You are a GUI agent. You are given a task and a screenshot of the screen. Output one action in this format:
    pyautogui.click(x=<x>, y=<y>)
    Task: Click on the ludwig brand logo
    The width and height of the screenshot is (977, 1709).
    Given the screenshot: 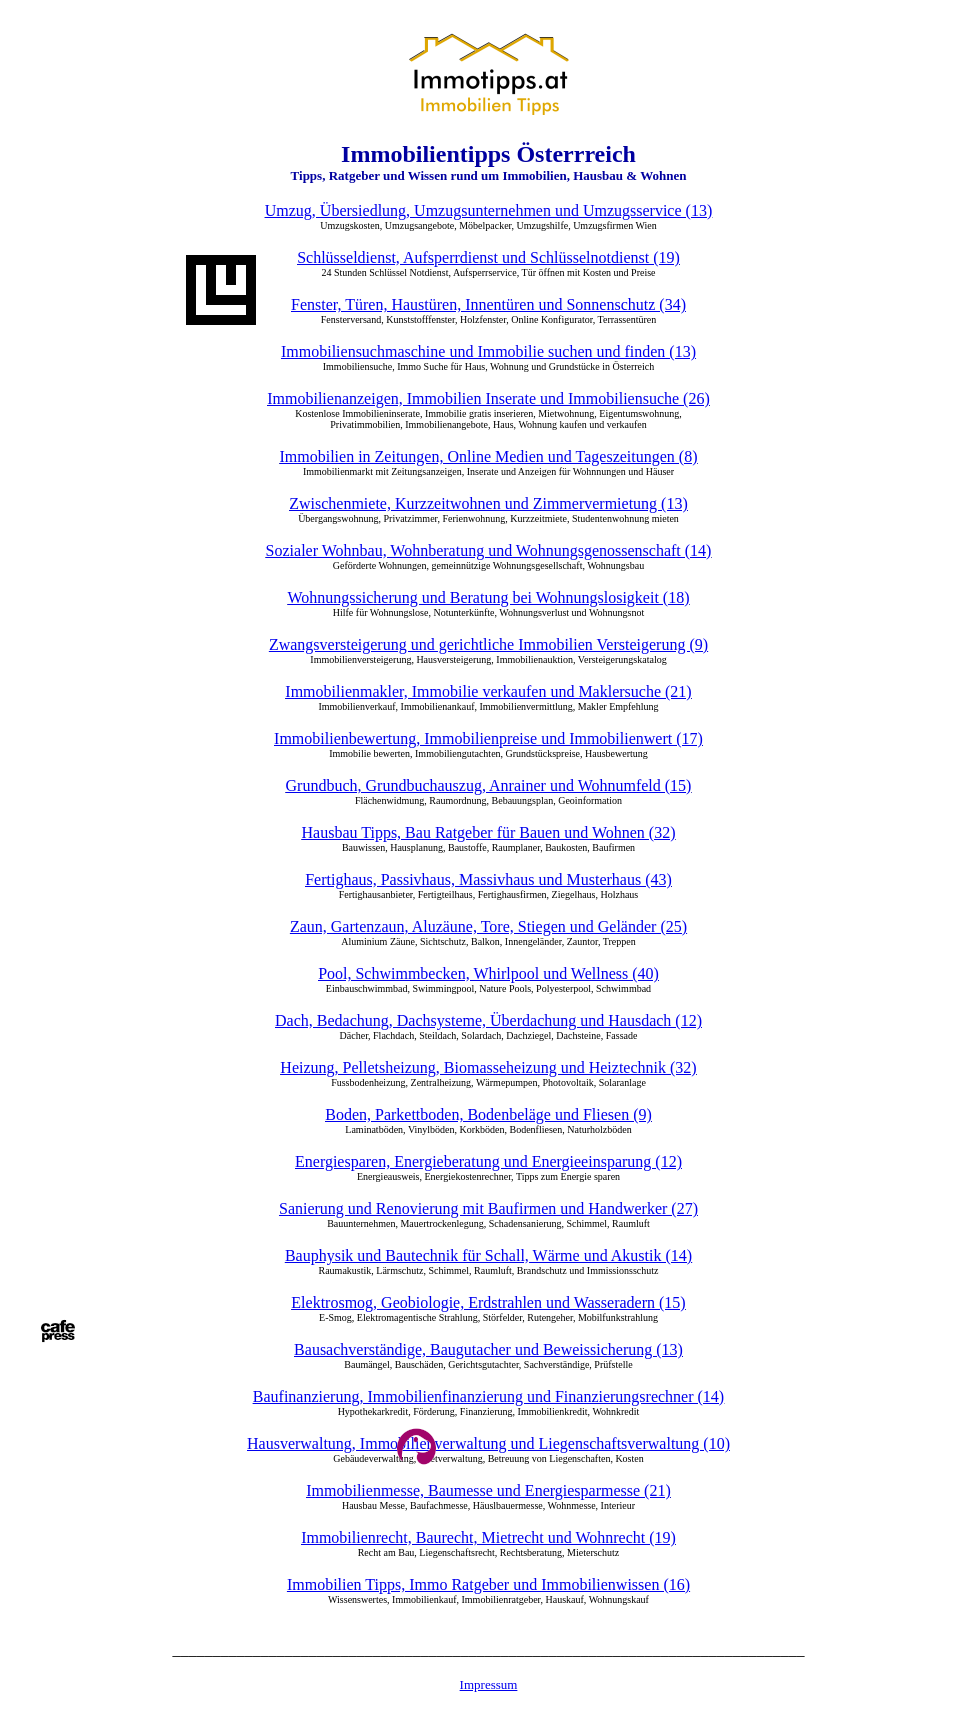 What is the action you would take?
    pyautogui.click(x=221, y=290)
    